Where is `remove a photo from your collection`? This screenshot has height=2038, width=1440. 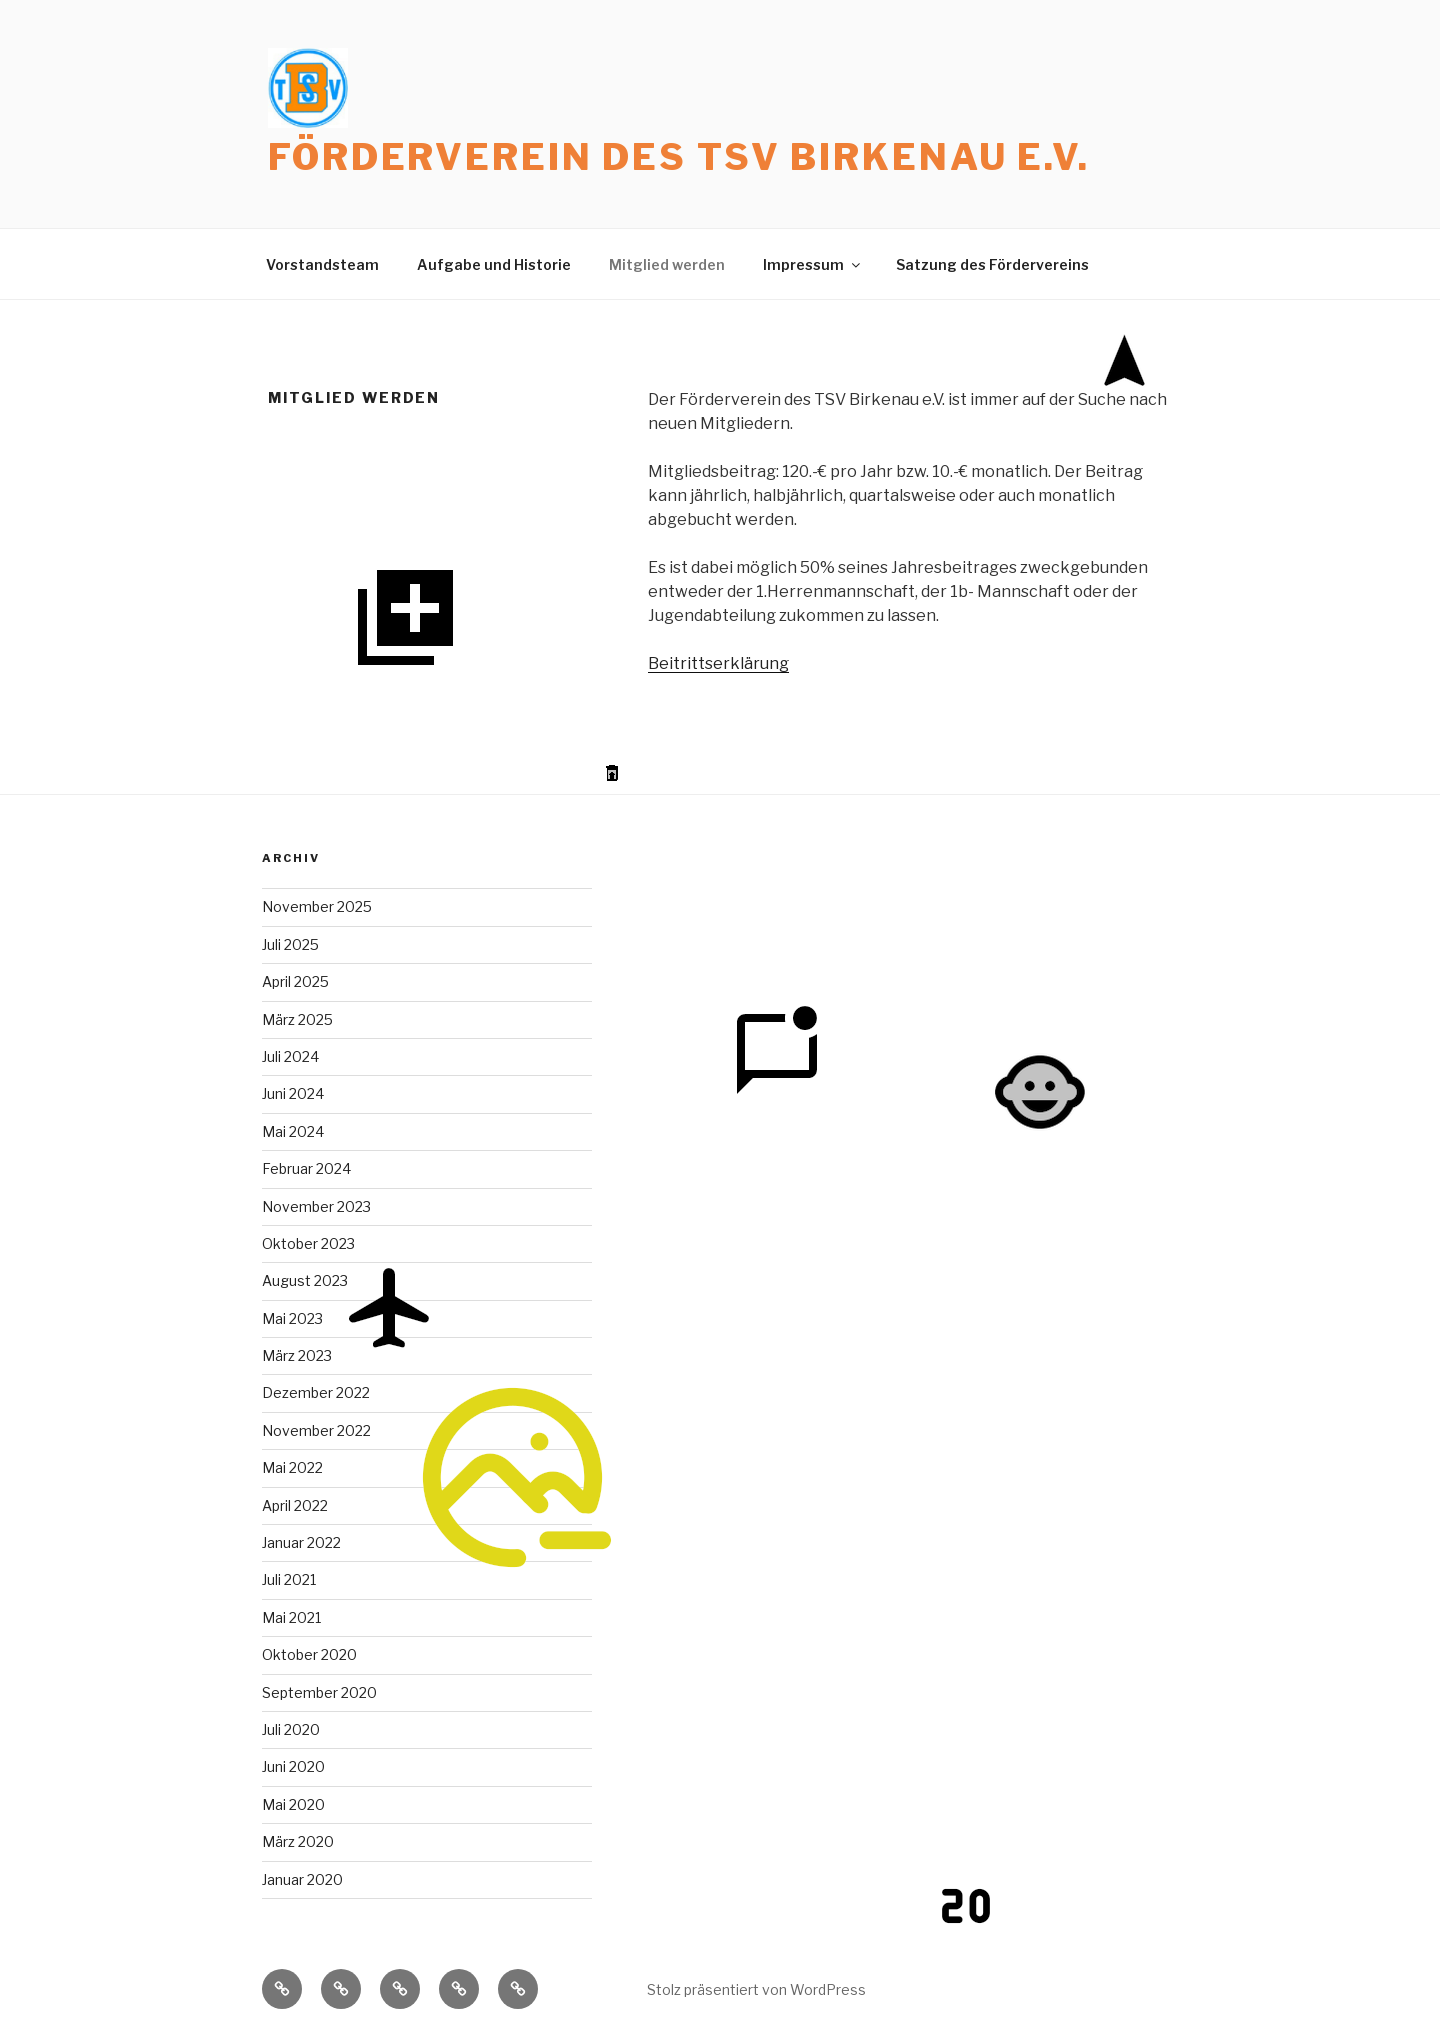
remove a photo from your collection is located at coordinates (512, 1477).